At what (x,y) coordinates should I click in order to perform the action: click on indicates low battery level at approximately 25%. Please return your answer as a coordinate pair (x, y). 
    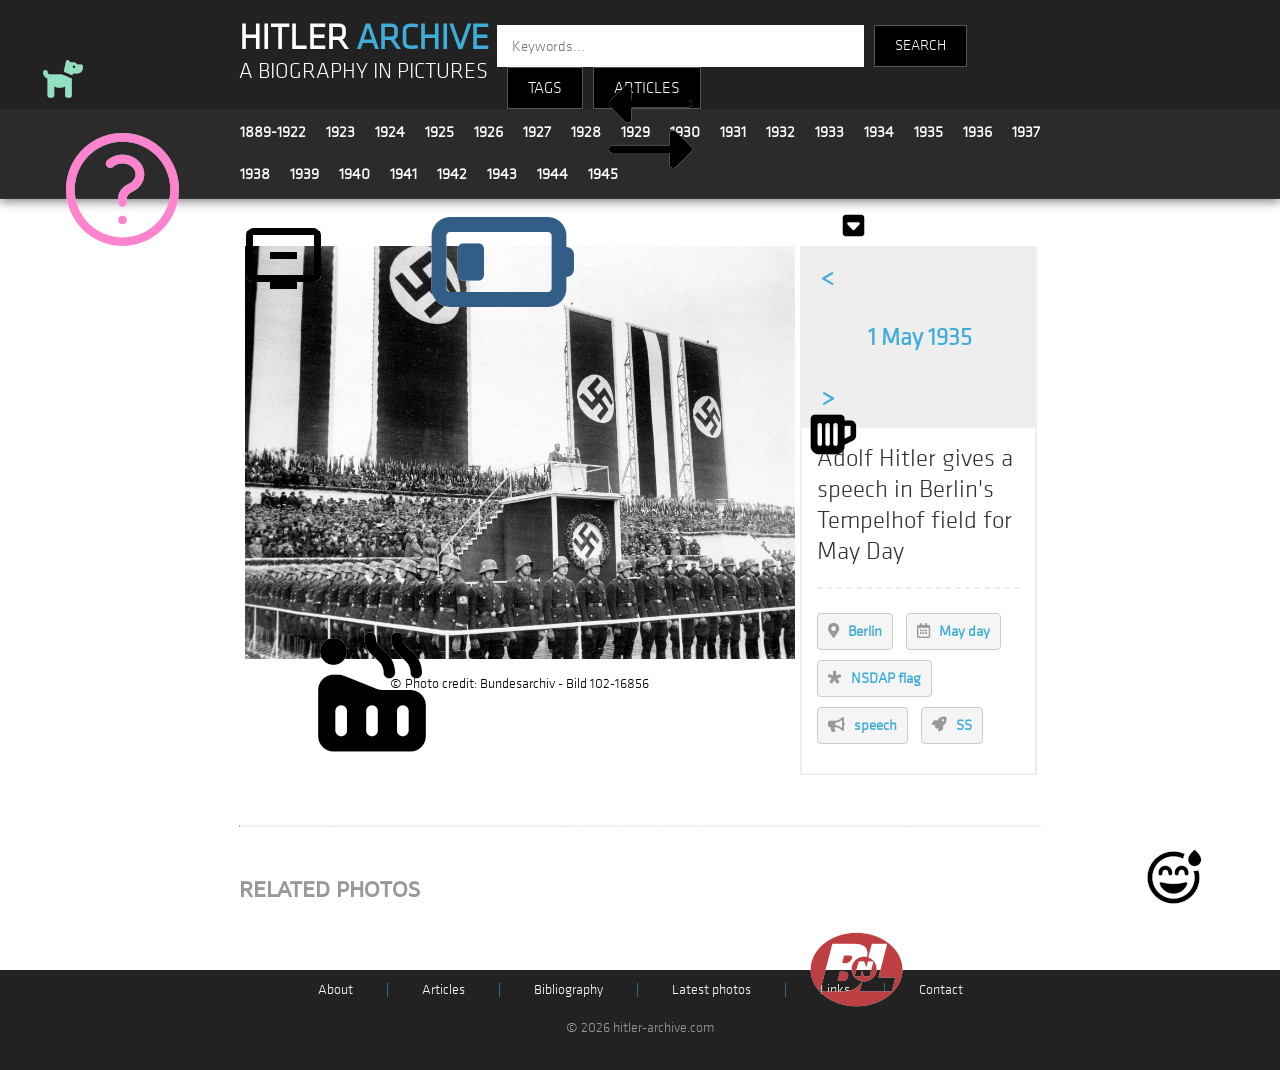
    Looking at the image, I should click on (499, 262).